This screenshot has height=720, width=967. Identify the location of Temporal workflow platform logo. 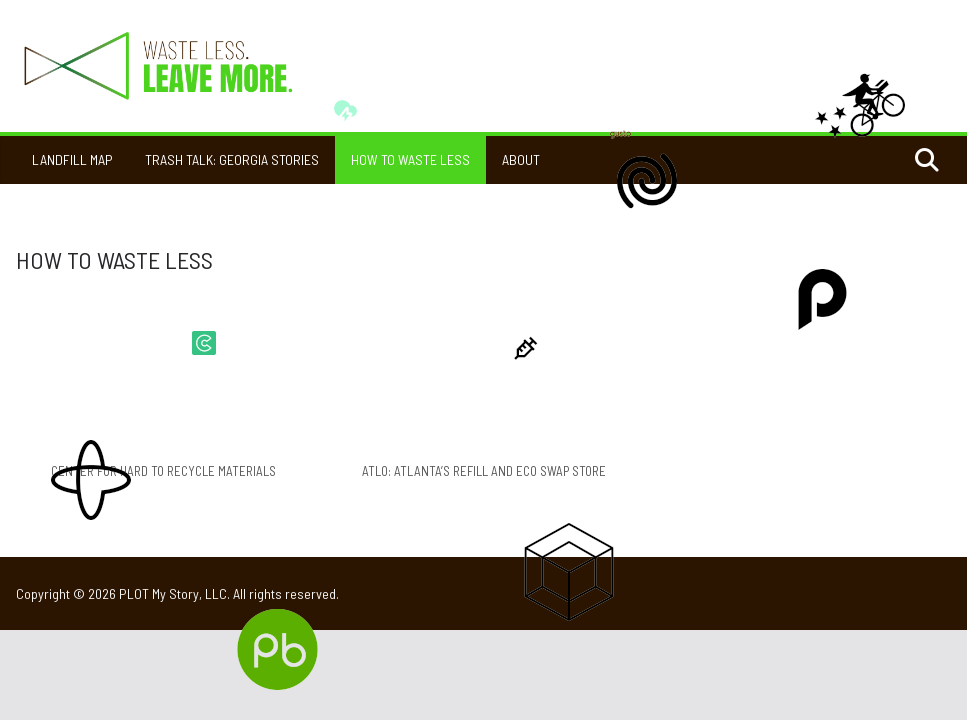
(91, 480).